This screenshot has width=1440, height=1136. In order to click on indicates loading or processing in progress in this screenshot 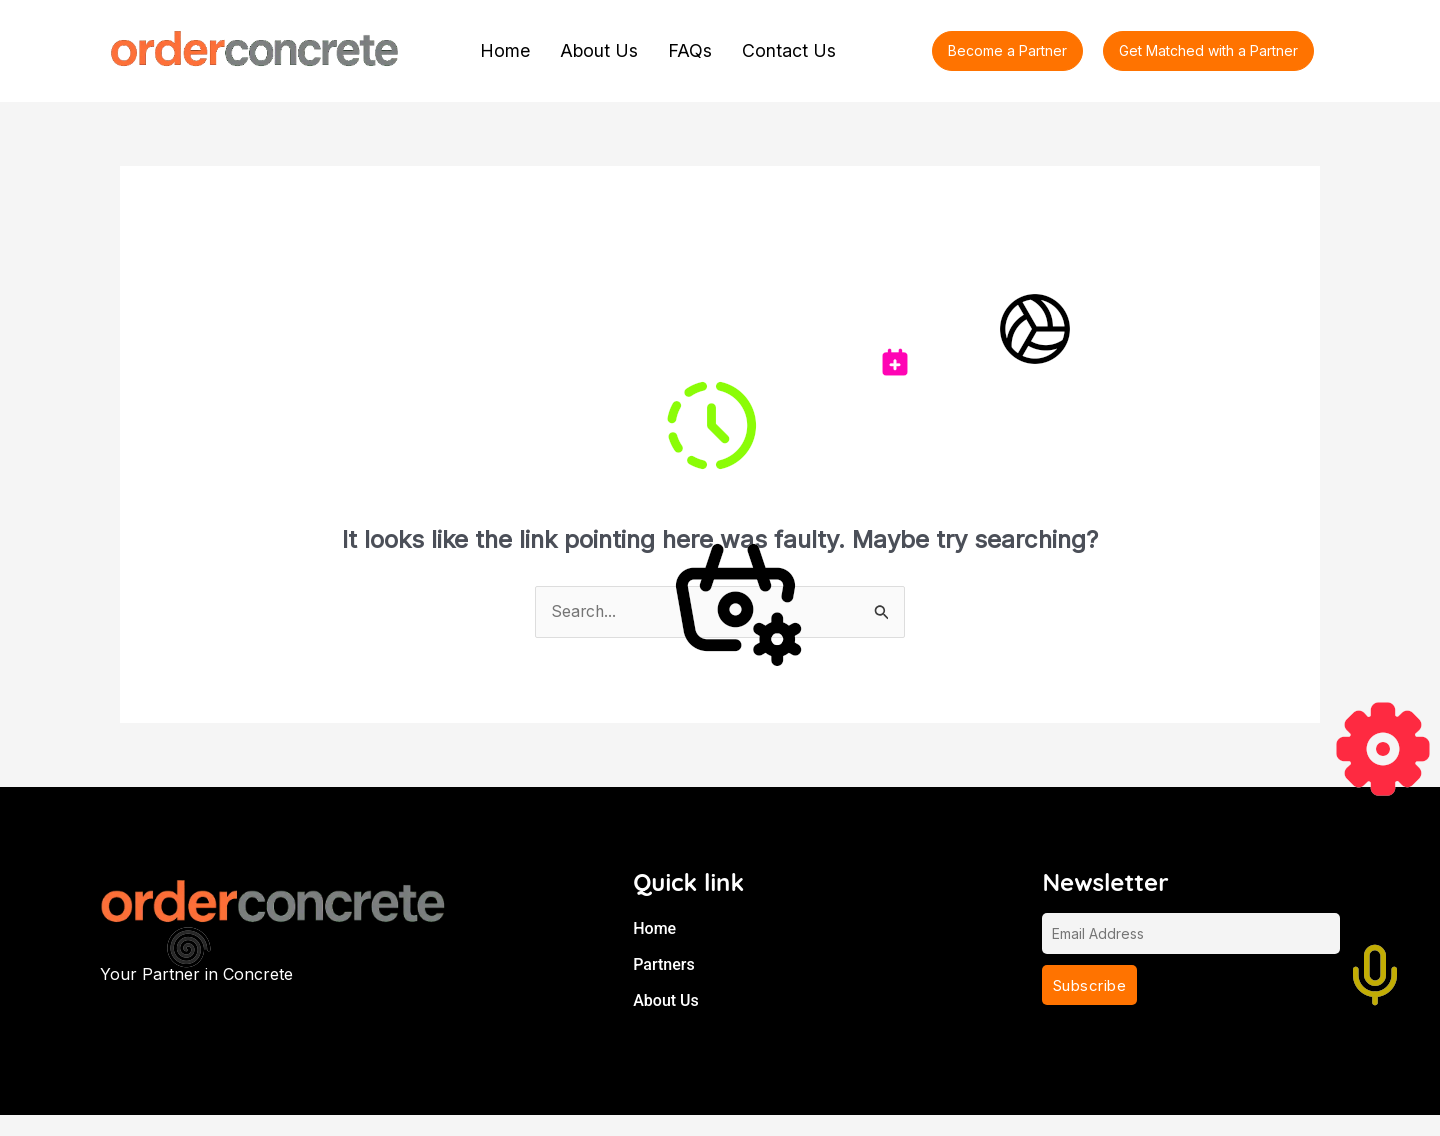, I will do `click(186, 946)`.